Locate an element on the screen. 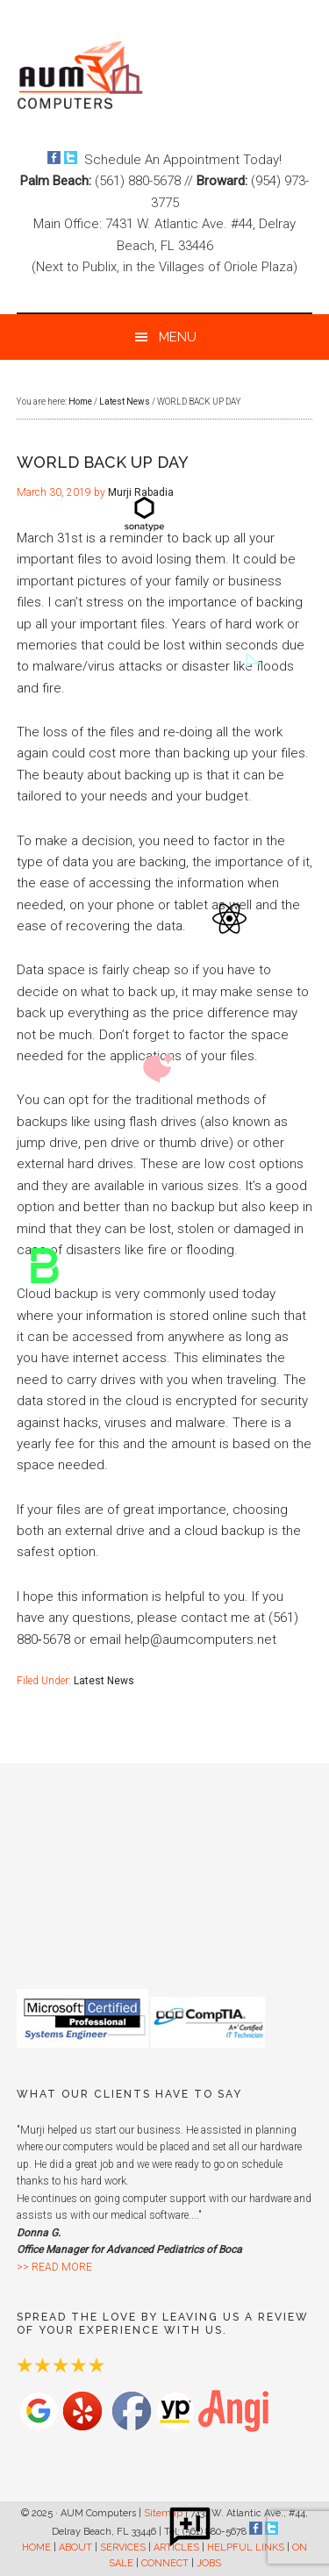 The width and height of the screenshot is (329, 2576). flag an item for review or attention is located at coordinates (252, 660).